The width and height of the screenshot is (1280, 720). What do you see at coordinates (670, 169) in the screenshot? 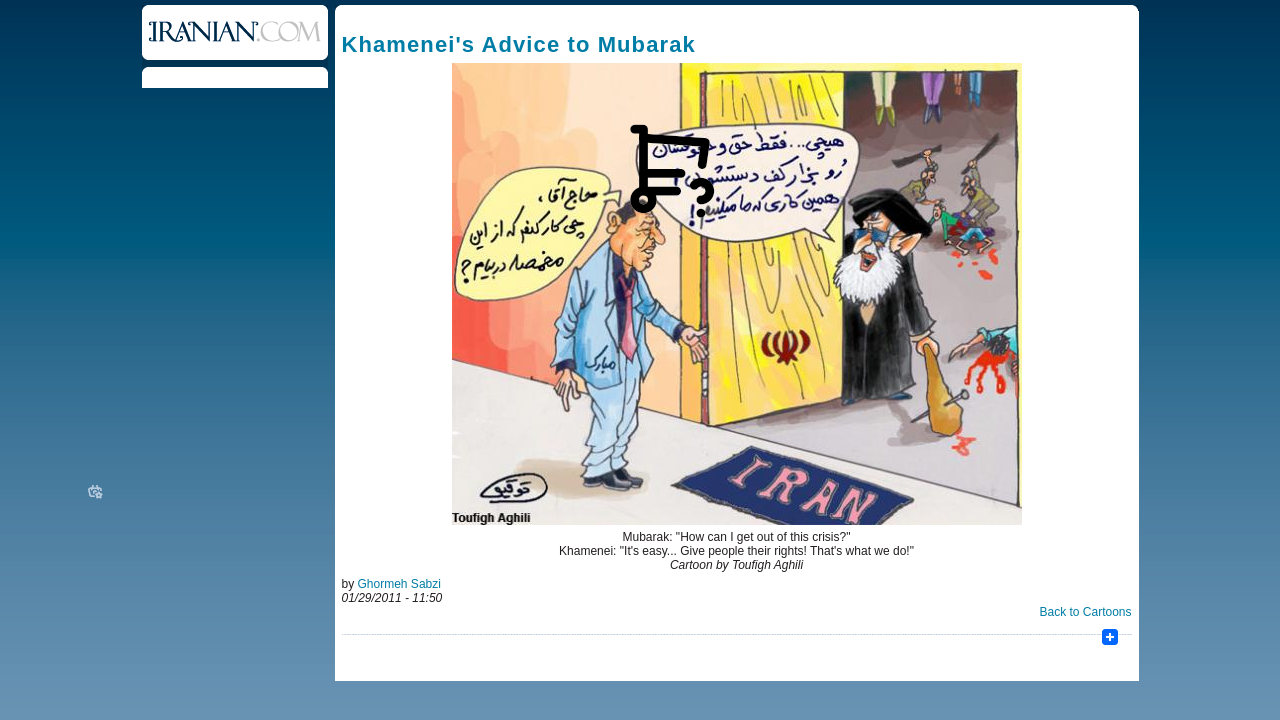
I see `get help with your shopping cart` at bounding box center [670, 169].